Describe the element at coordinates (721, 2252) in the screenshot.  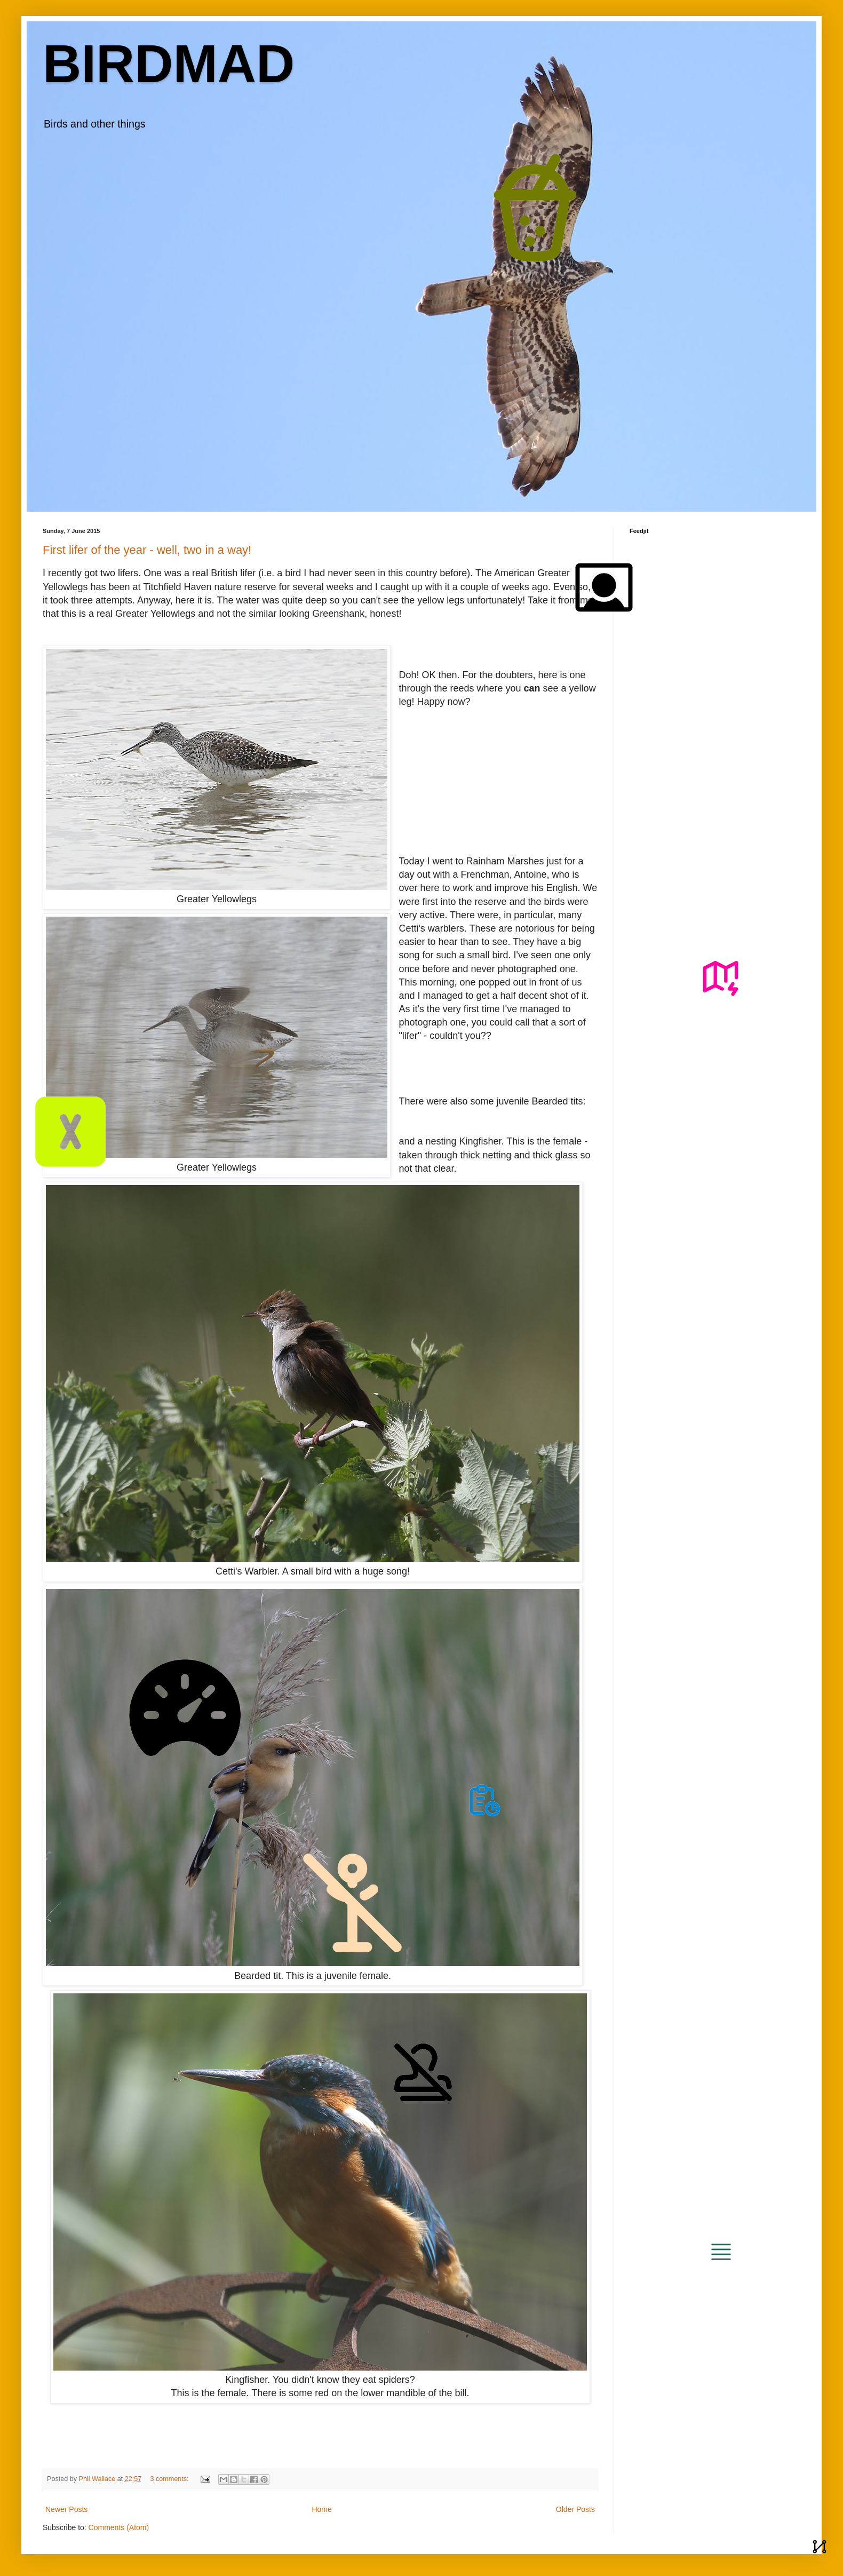
I see `open navigation menu` at that location.